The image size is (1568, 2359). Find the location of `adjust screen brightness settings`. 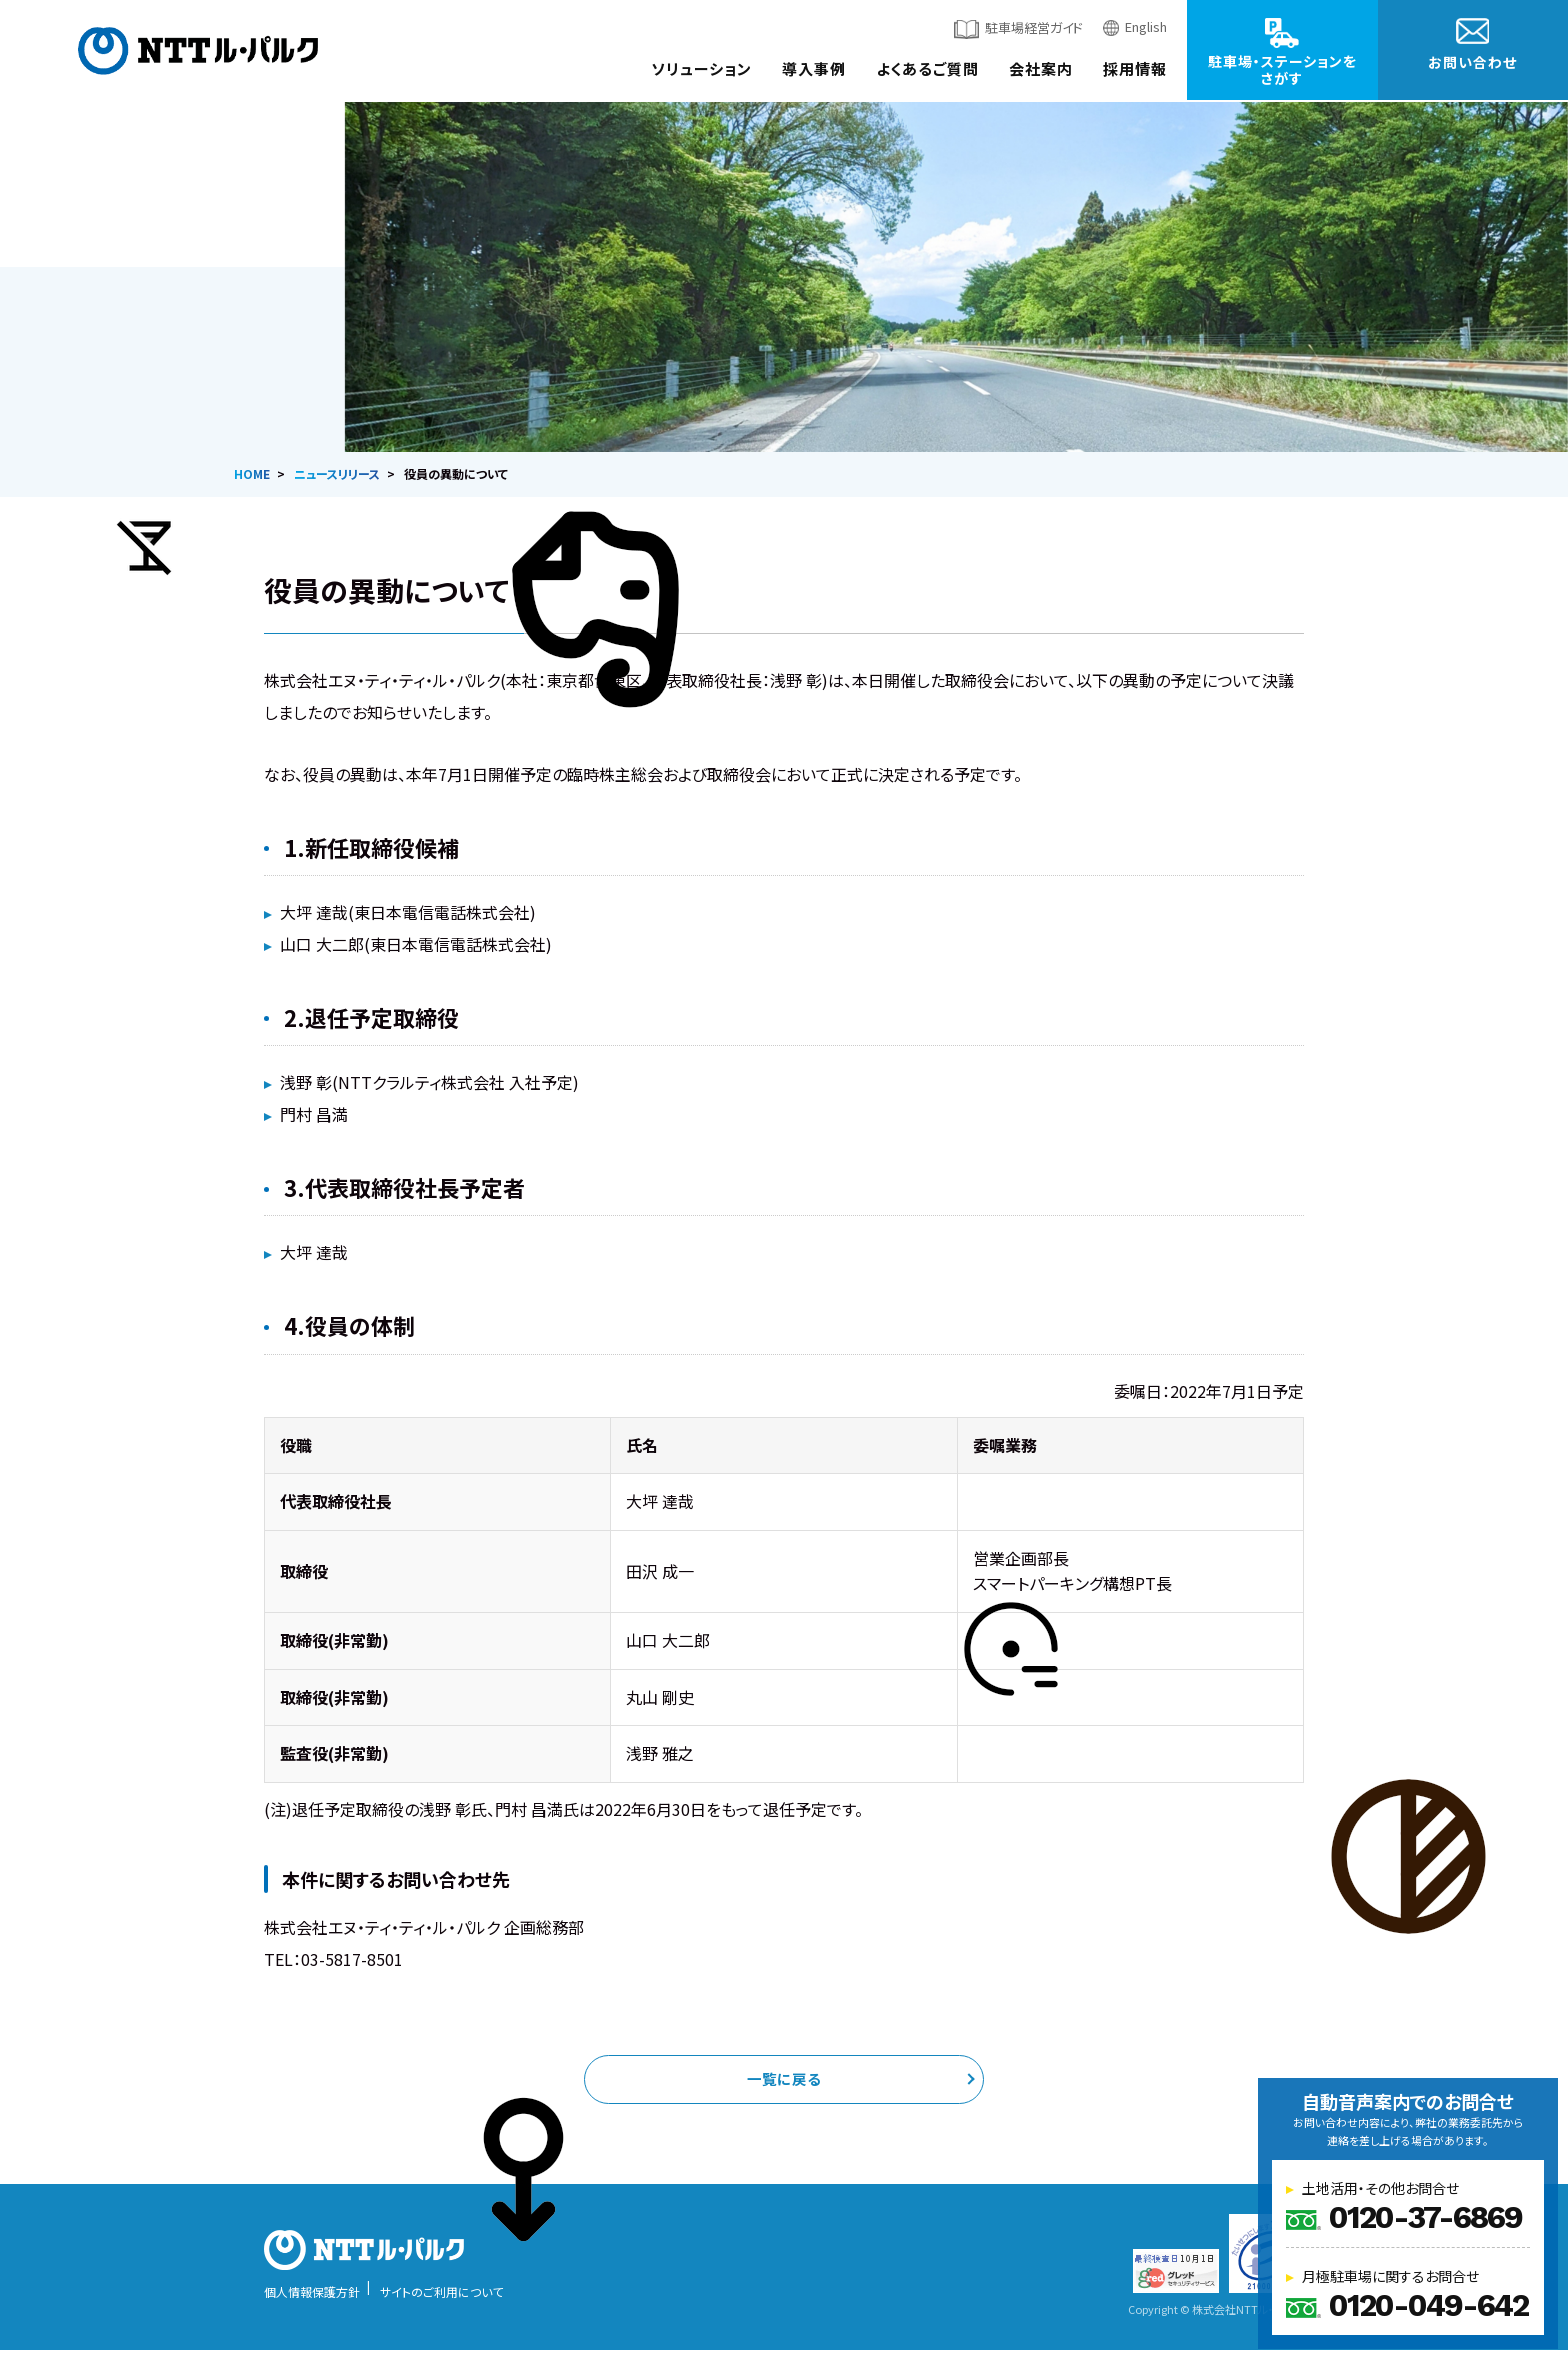

adjust screen brightness settings is located at coordinates (1408, 1856).